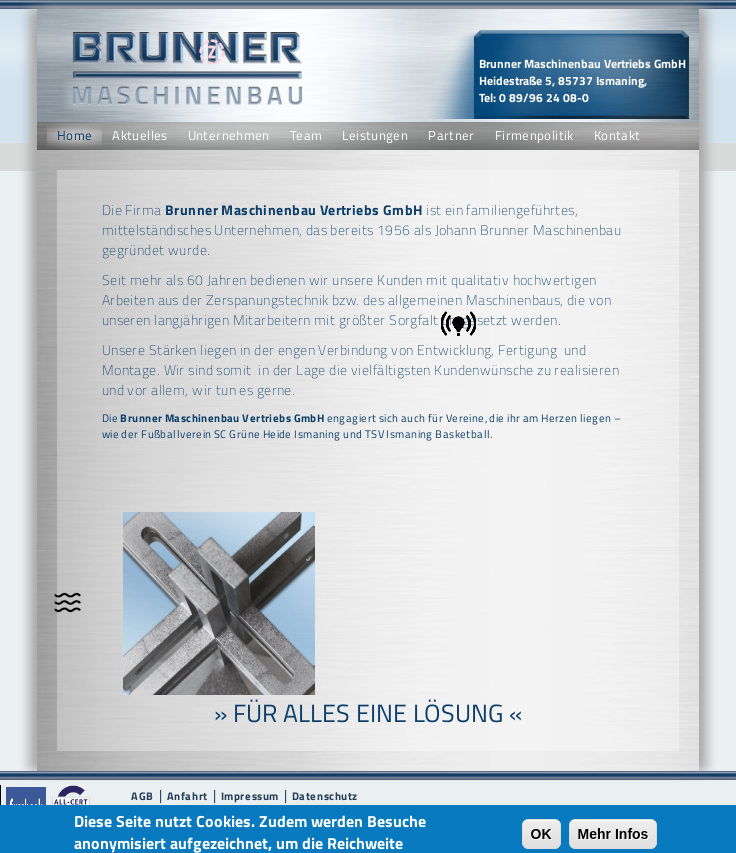  I want to click on view AI-powered predictions or suggestions, so click(458, 323).